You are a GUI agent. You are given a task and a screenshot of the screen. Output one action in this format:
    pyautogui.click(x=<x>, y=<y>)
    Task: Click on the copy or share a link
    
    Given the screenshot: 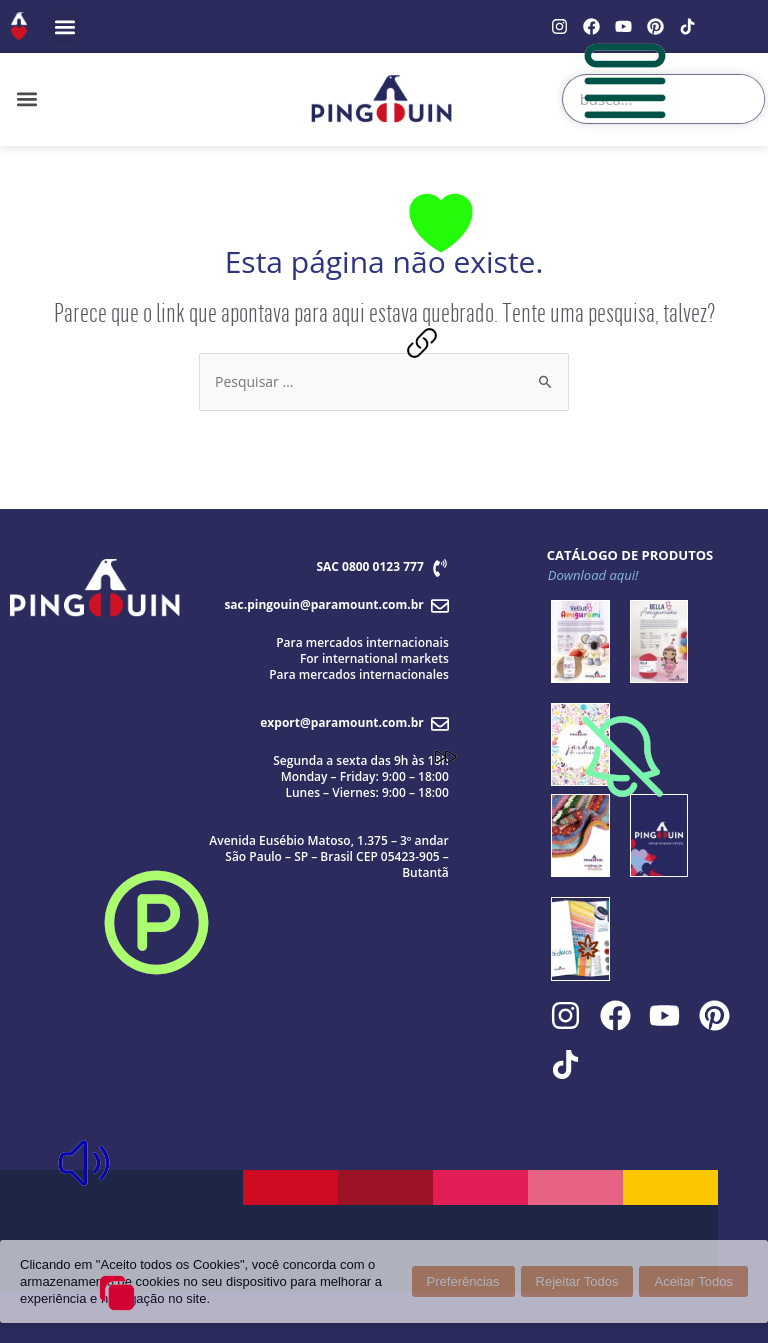 What is the action you would take?
    pyautogui.click(x=422, y=343)
    